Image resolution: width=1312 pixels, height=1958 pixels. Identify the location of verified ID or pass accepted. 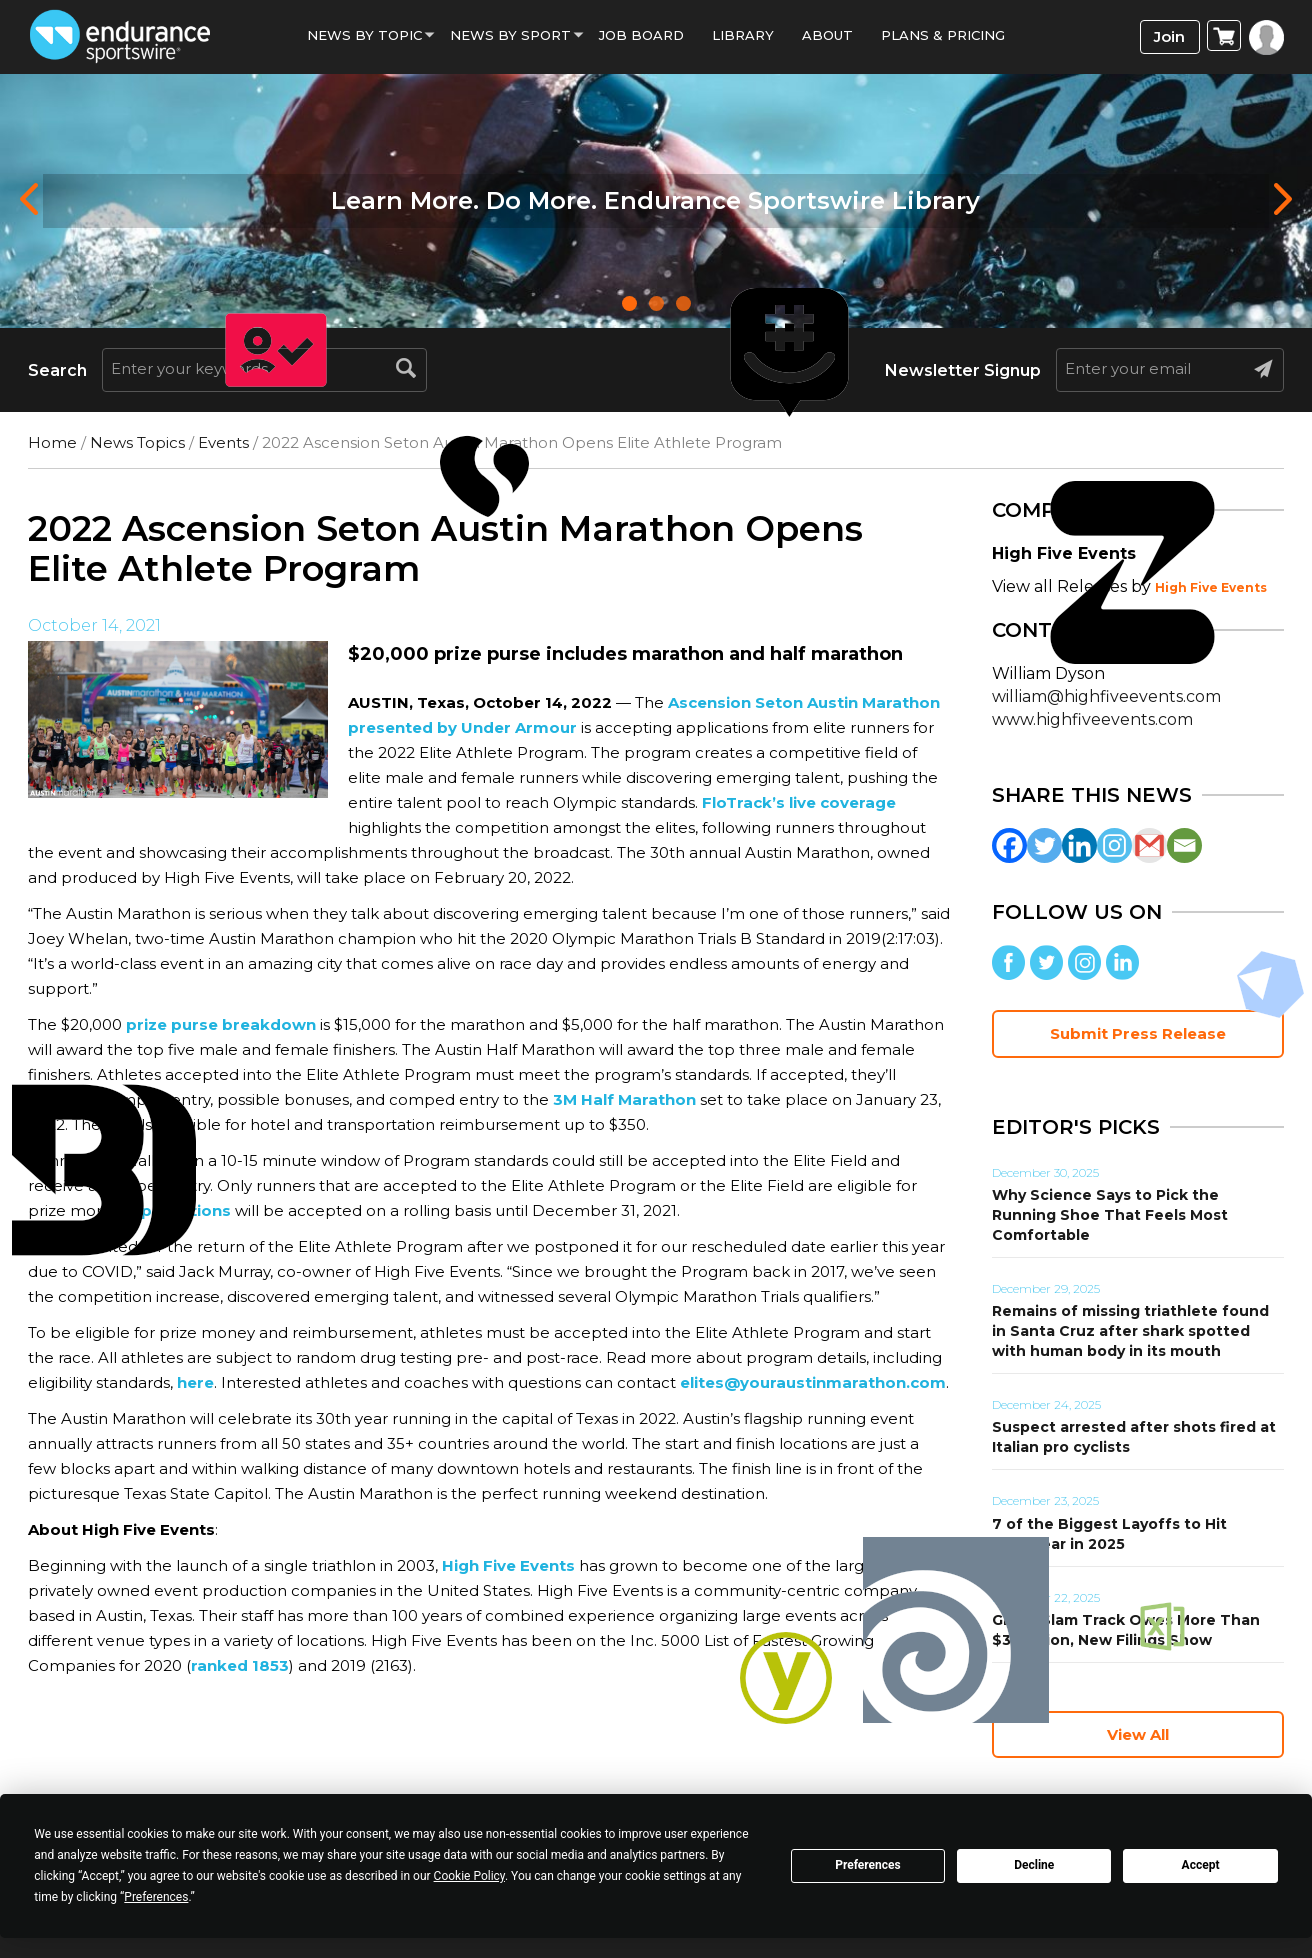
(276, 350).